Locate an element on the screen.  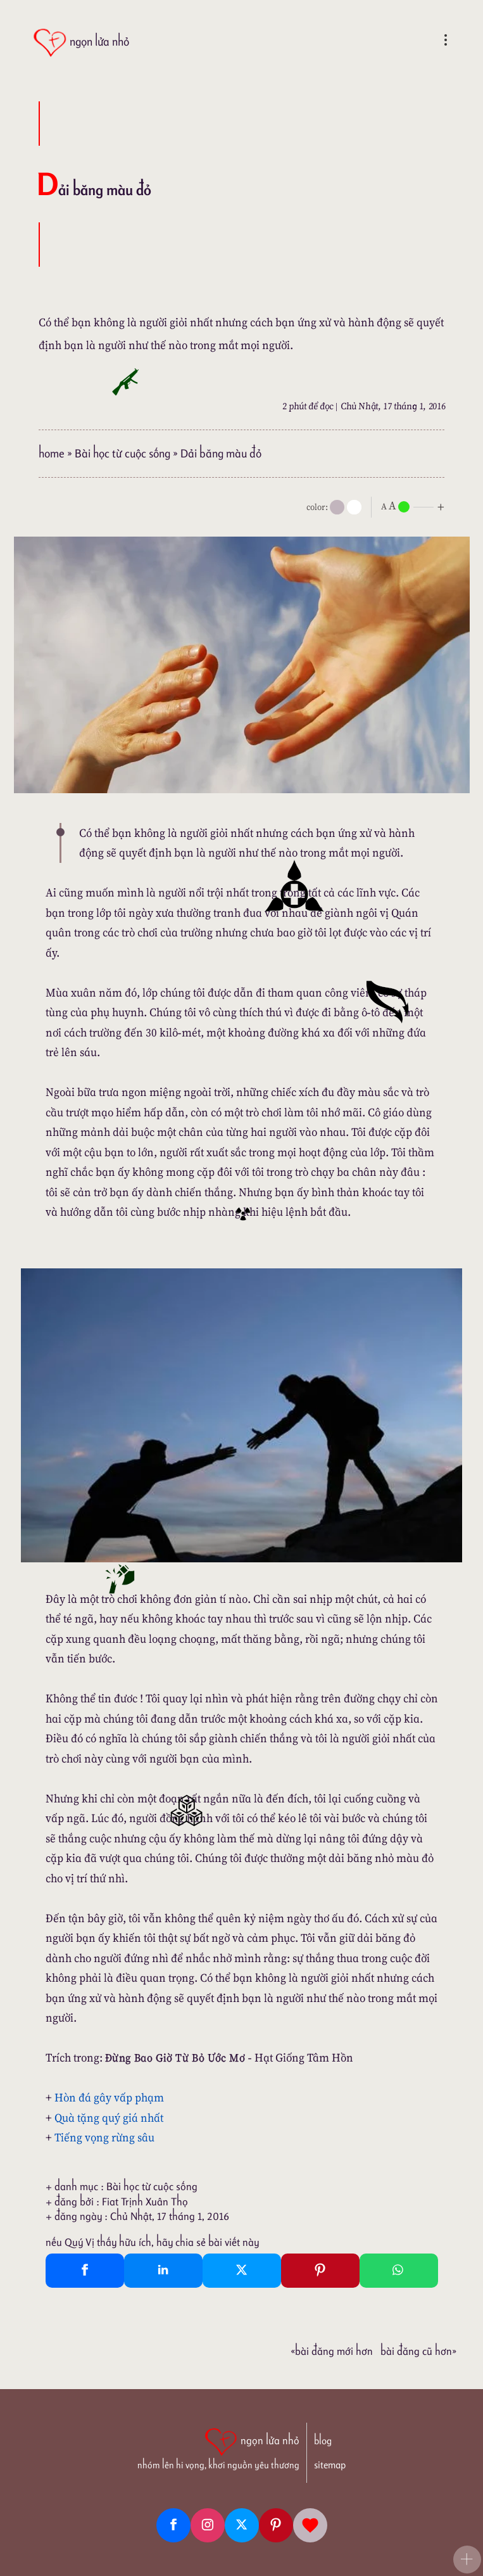
view your travel itinerary is located at coordinates (387, 1002).